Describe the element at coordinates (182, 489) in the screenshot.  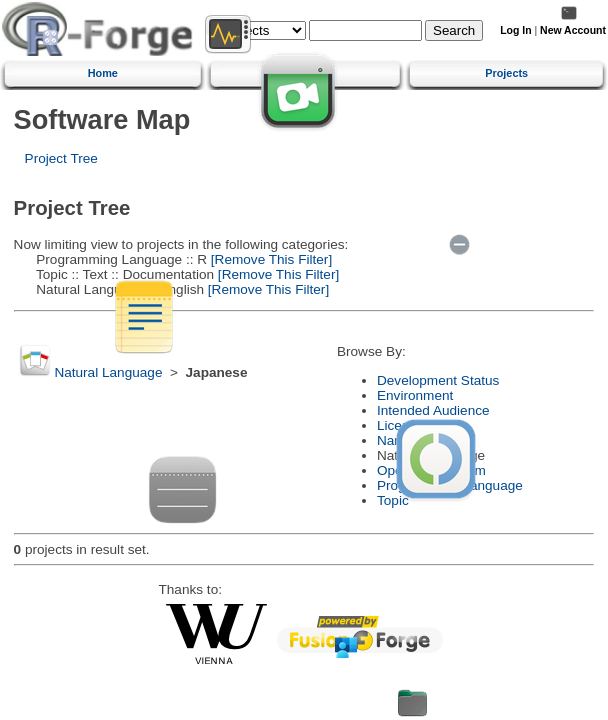
I see `open the notes app` at that location.